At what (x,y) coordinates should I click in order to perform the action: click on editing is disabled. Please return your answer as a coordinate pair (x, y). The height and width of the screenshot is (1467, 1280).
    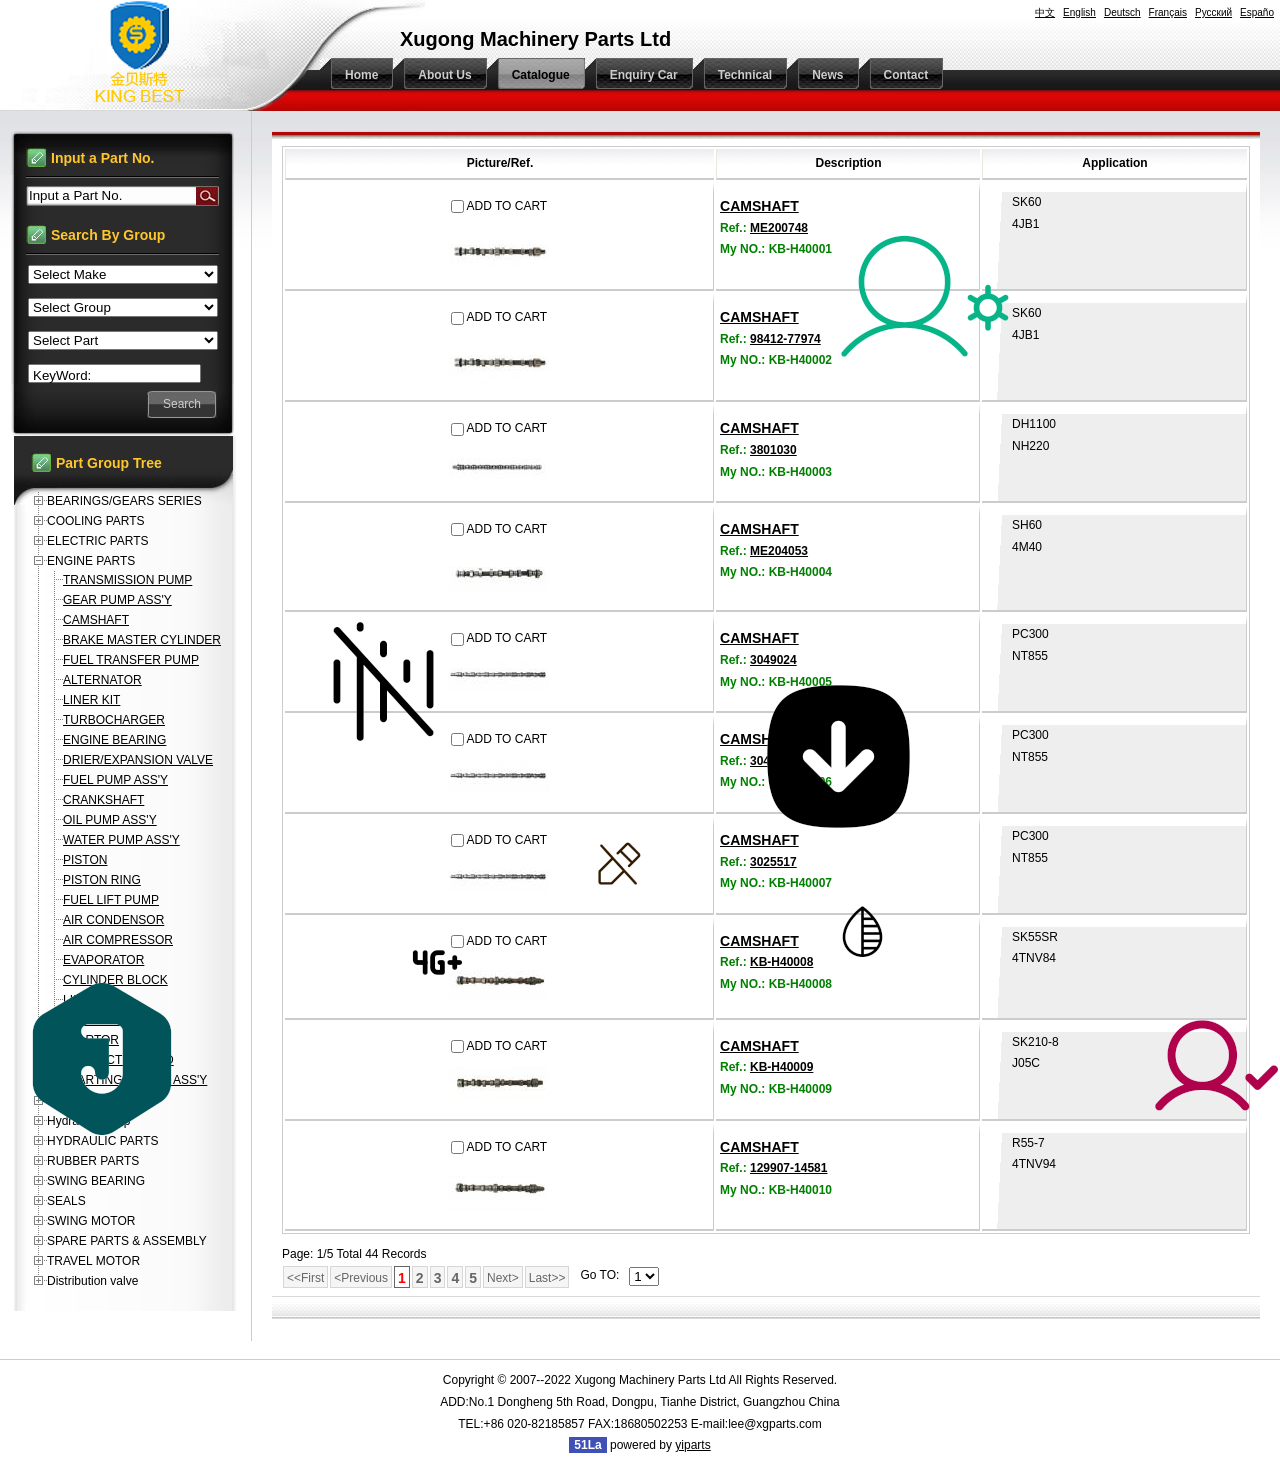
    Looking at the image, I should click on (618, 864).